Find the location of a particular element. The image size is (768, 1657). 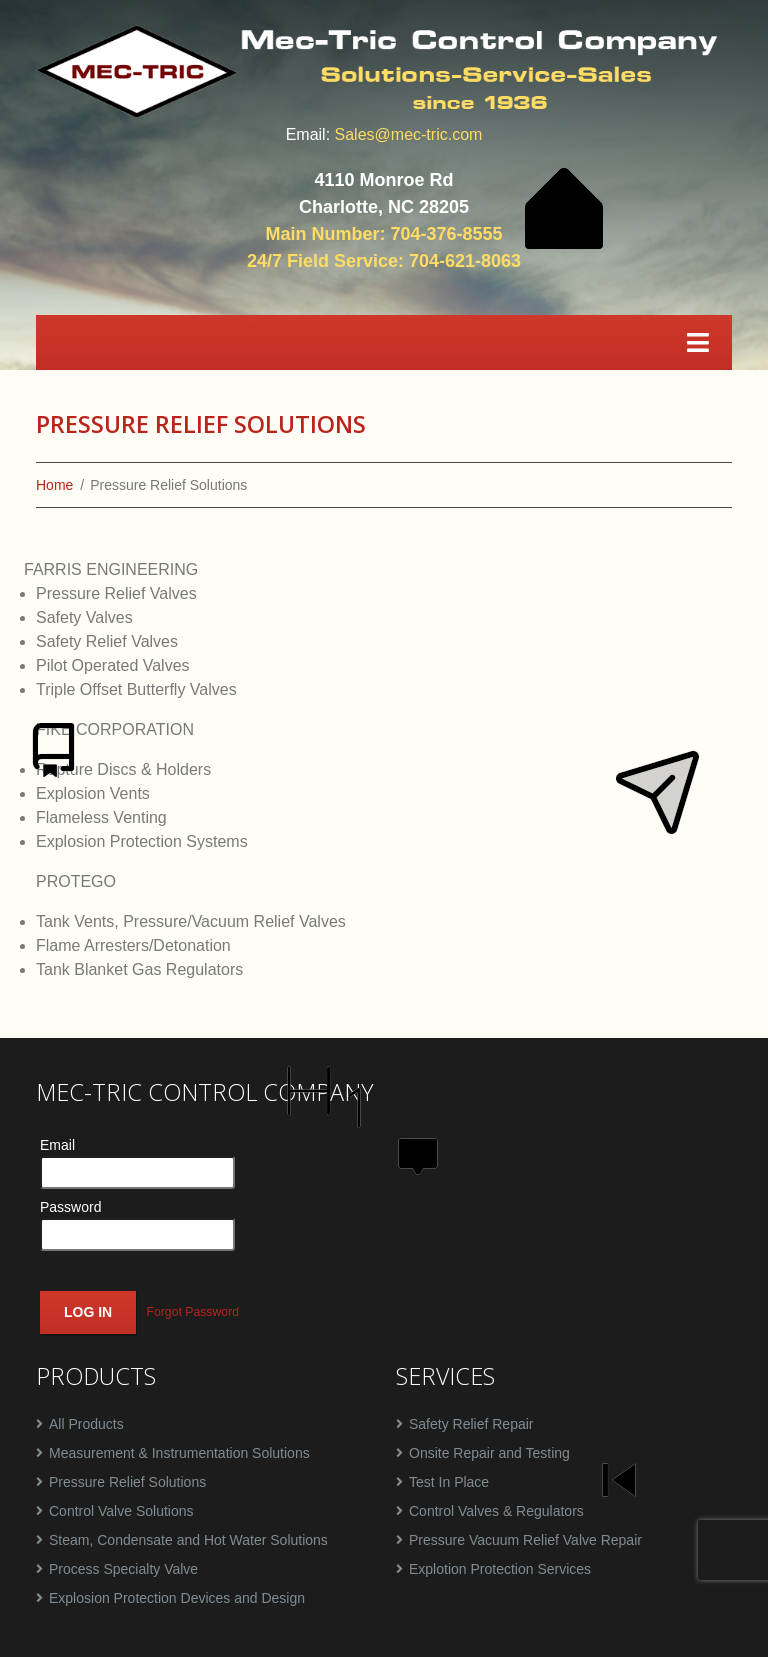

open chat or messaging is located at coordinates (418, 1155).